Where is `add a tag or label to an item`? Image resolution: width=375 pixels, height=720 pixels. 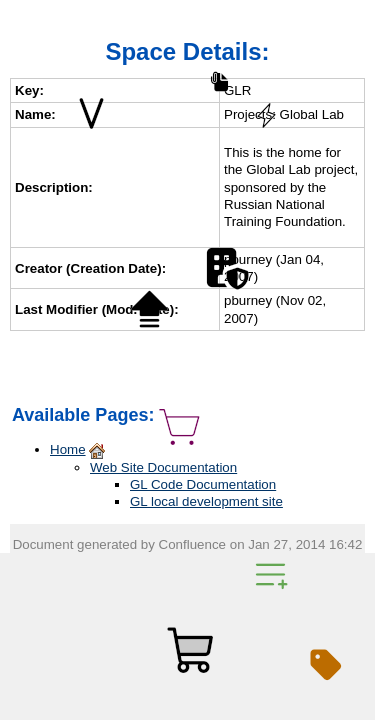 add a tag or label to an item is located at coordinates (325, 664).